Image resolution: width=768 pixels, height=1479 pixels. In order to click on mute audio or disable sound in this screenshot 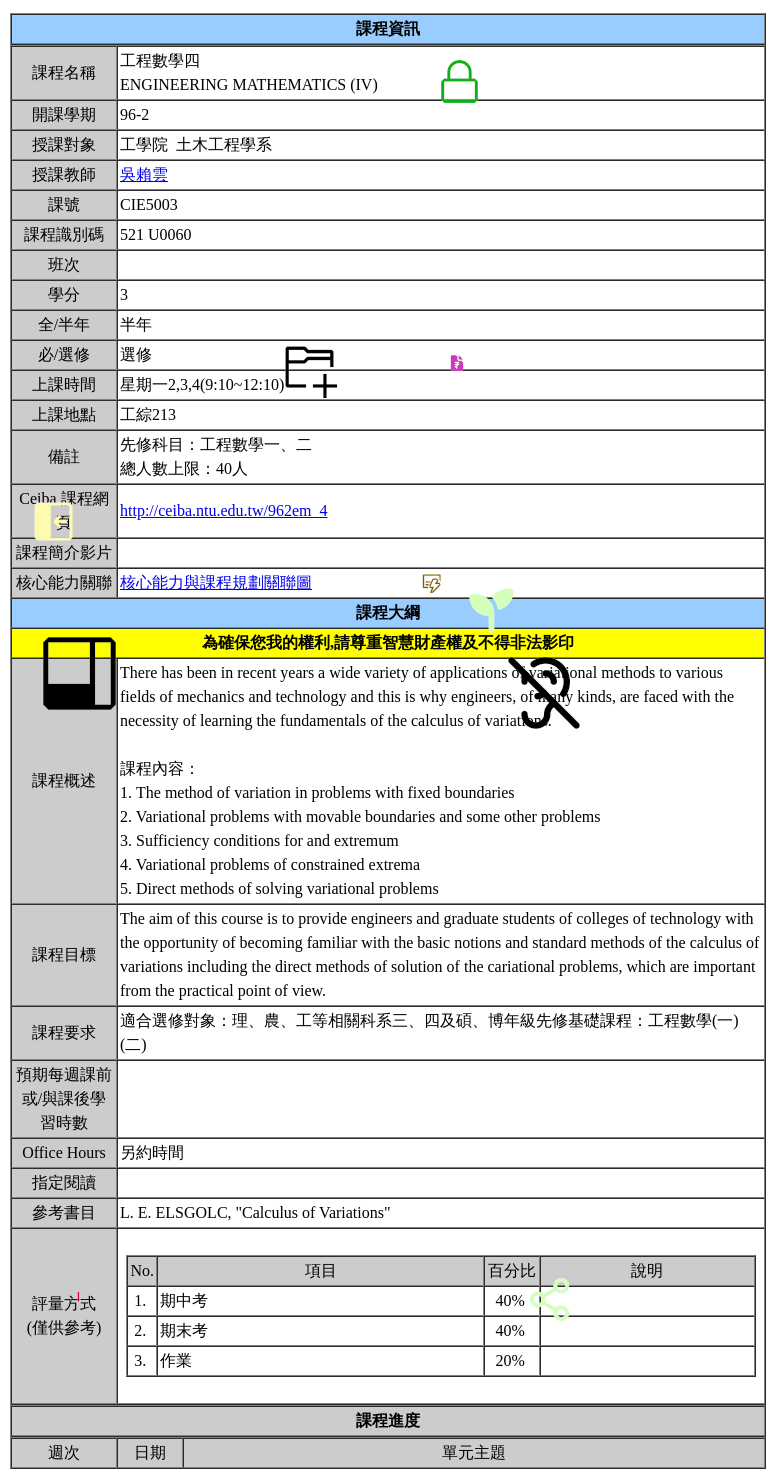, I will do `click(544, 693)`.